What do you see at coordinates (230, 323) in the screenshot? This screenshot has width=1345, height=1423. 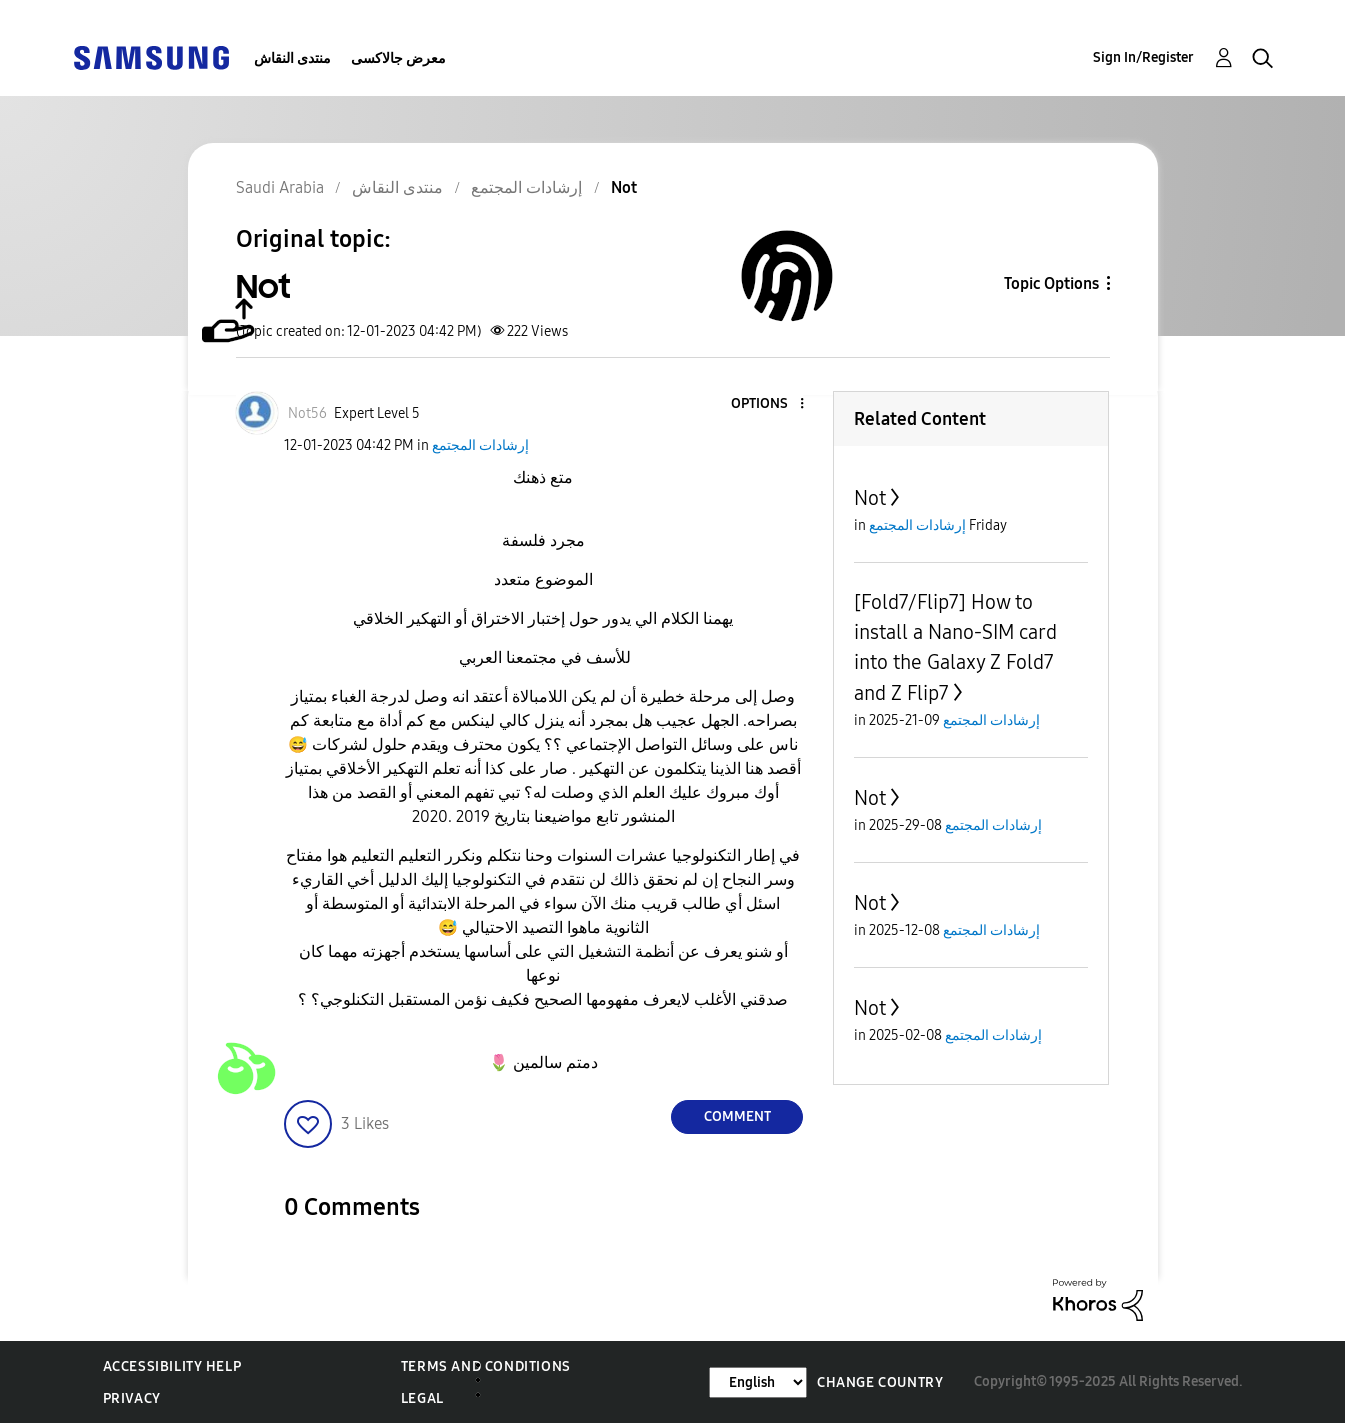 I see `upload or send a file` at bounding box center [230, 323].